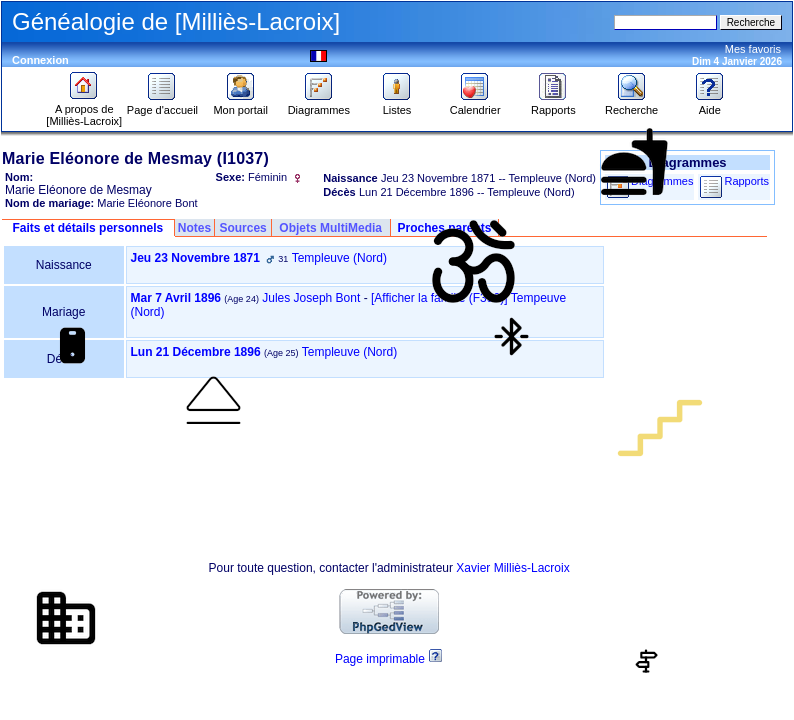 This screenshot has width=794, height=720. What do you see at coordinates (511, 336) in the screenshot?
I see `indicates an active bluetooth connection` at bounding box center [511, 336].